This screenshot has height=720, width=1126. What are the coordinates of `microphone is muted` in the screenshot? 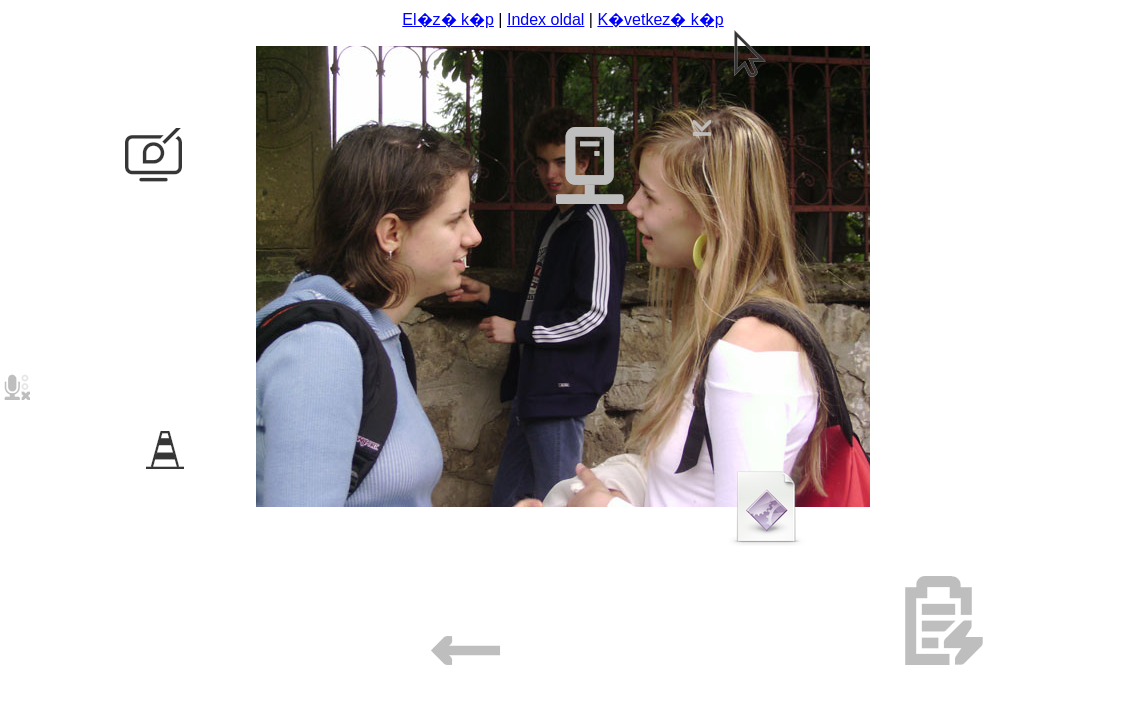 It's located at (16, 386).